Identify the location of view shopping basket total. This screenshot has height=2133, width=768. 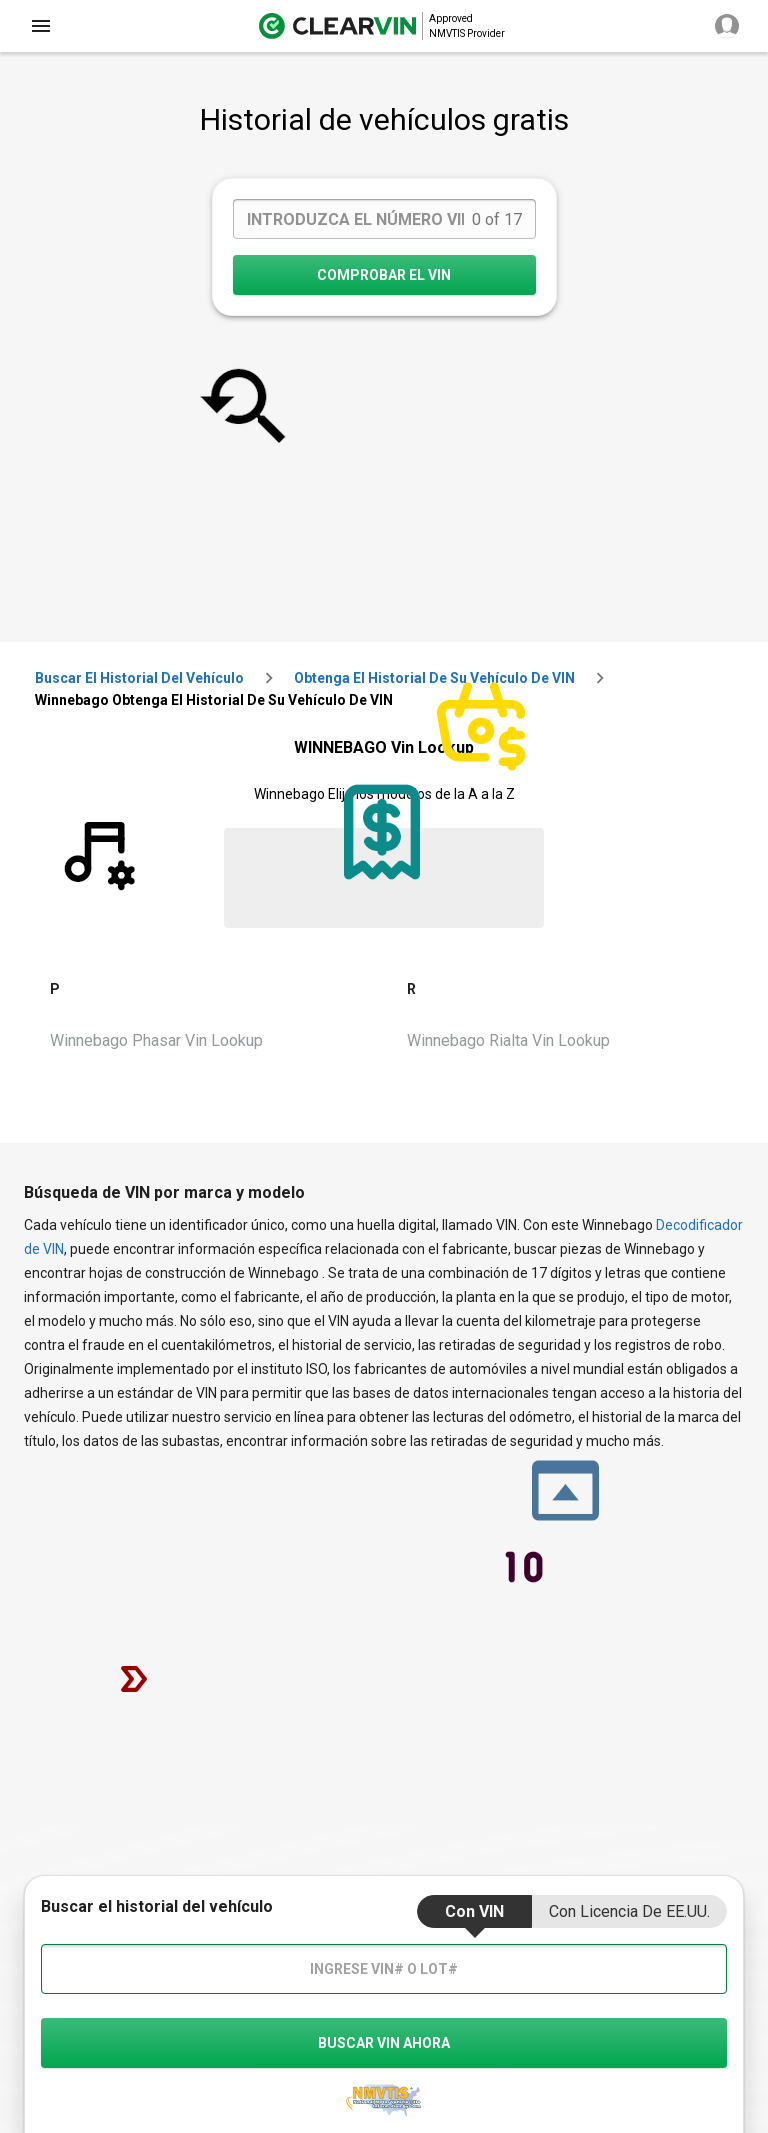
(481, 722).